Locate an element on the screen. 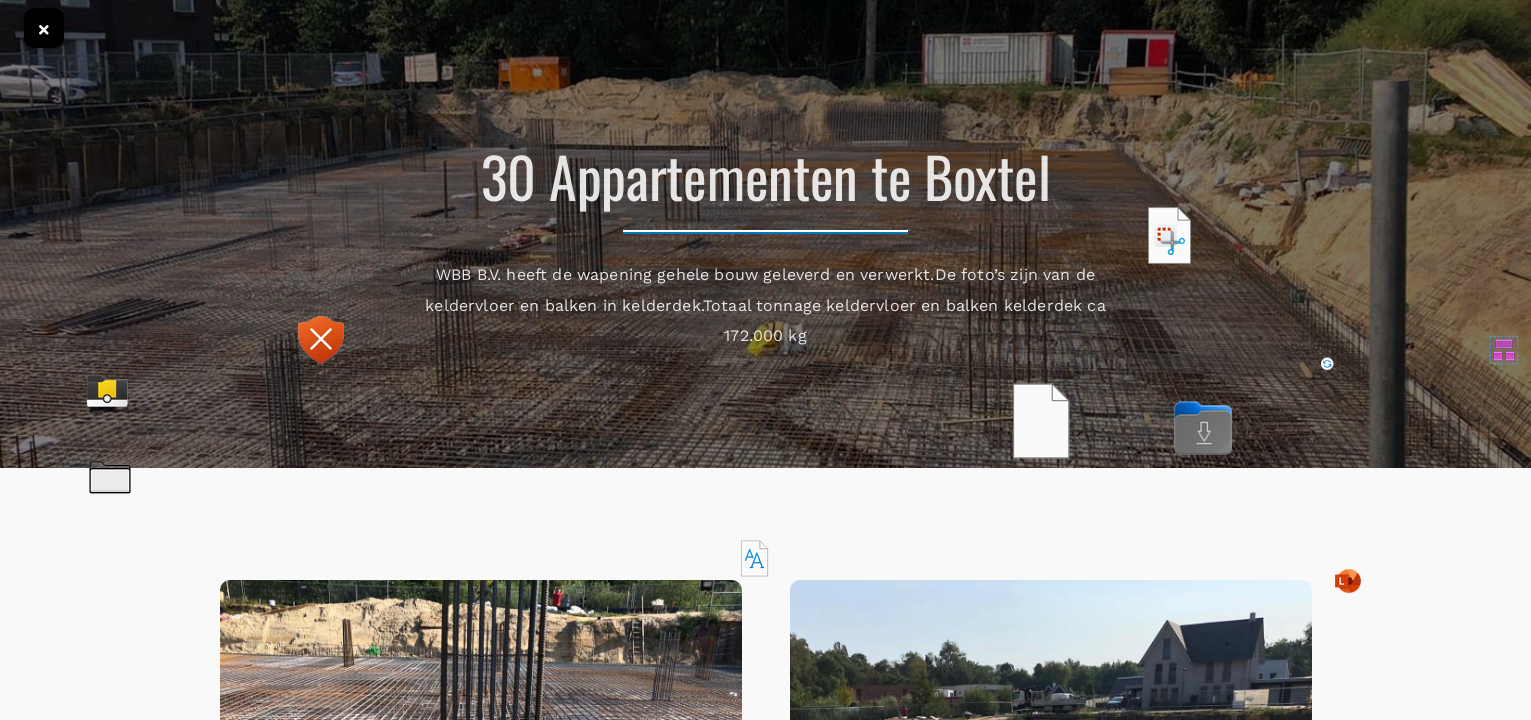 The height and width of the screenshot is (720, 1531). indicates content is syncing or refreshing is located at coordinates (1334, 357).